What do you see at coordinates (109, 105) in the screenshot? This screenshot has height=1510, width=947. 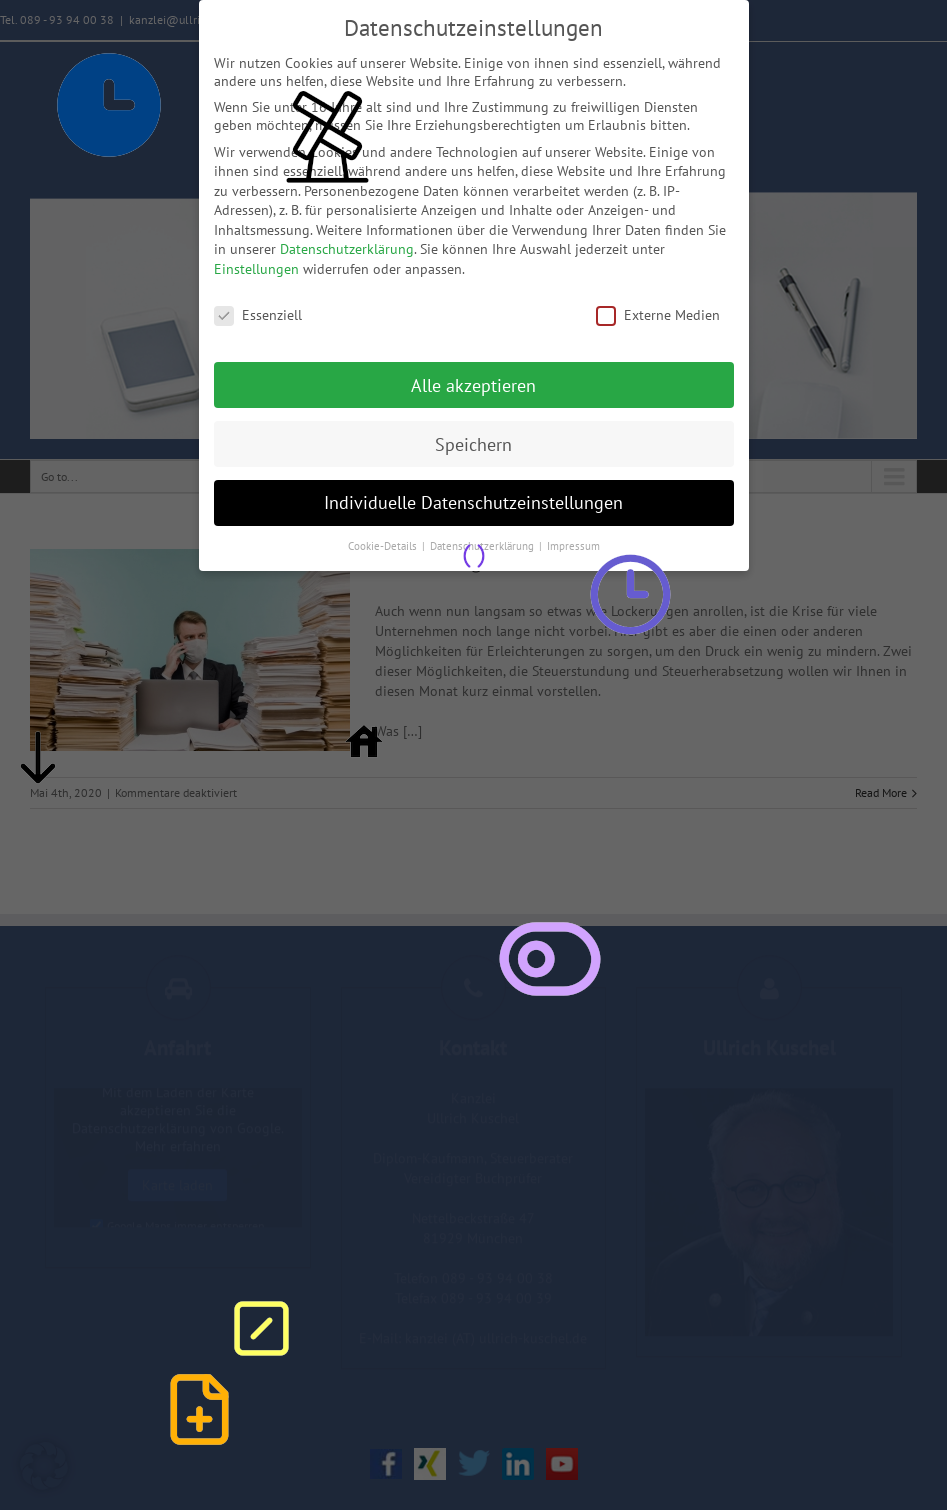 I see `view current time` at bounding box center [109, 105].